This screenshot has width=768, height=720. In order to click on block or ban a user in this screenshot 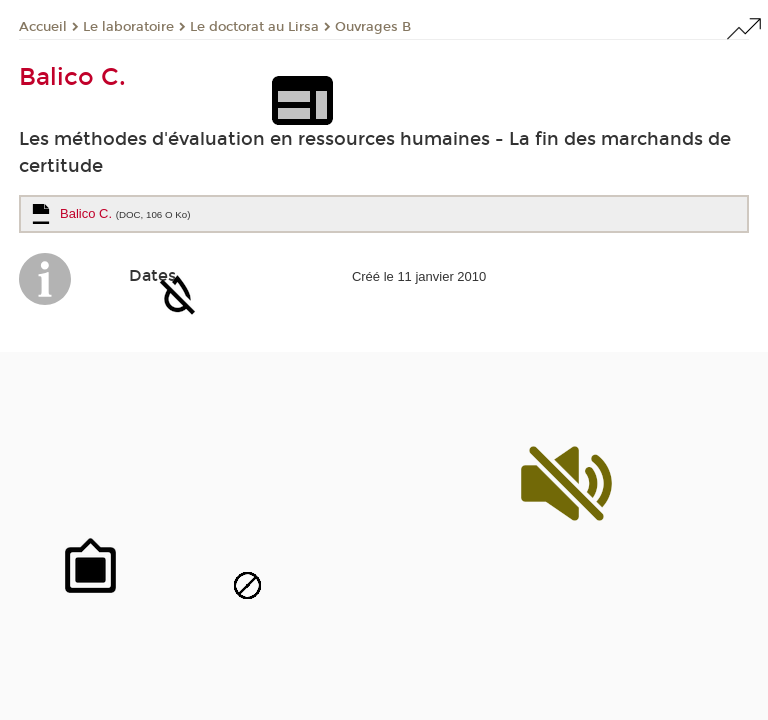, I will do `click(247, 585)`.